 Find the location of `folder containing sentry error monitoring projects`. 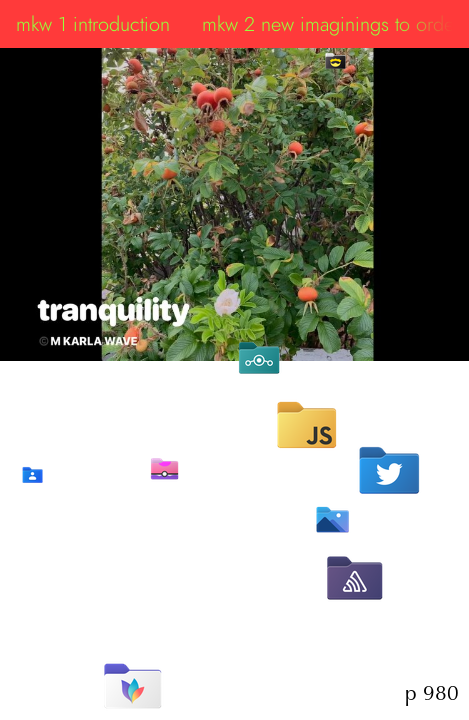

folder containing sentry error monitoring projects is located at coordinates (354, 579).